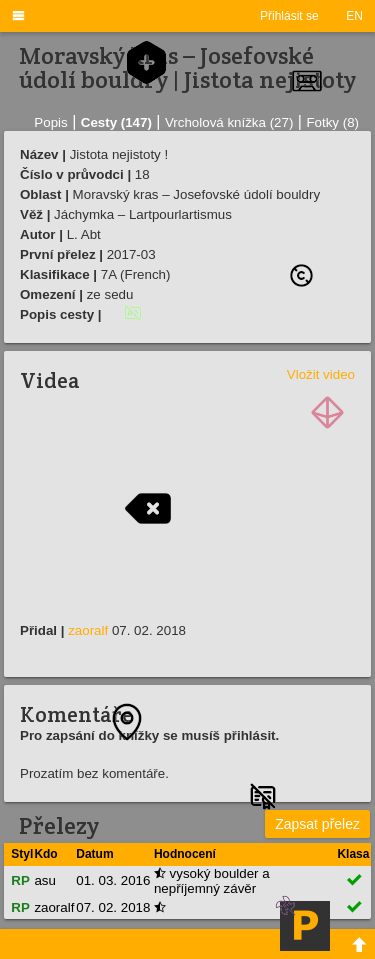 The width and height of the screenshot is (375, 959). I want to click on represents 3D geometry or modeling tools, so click(327, 412).